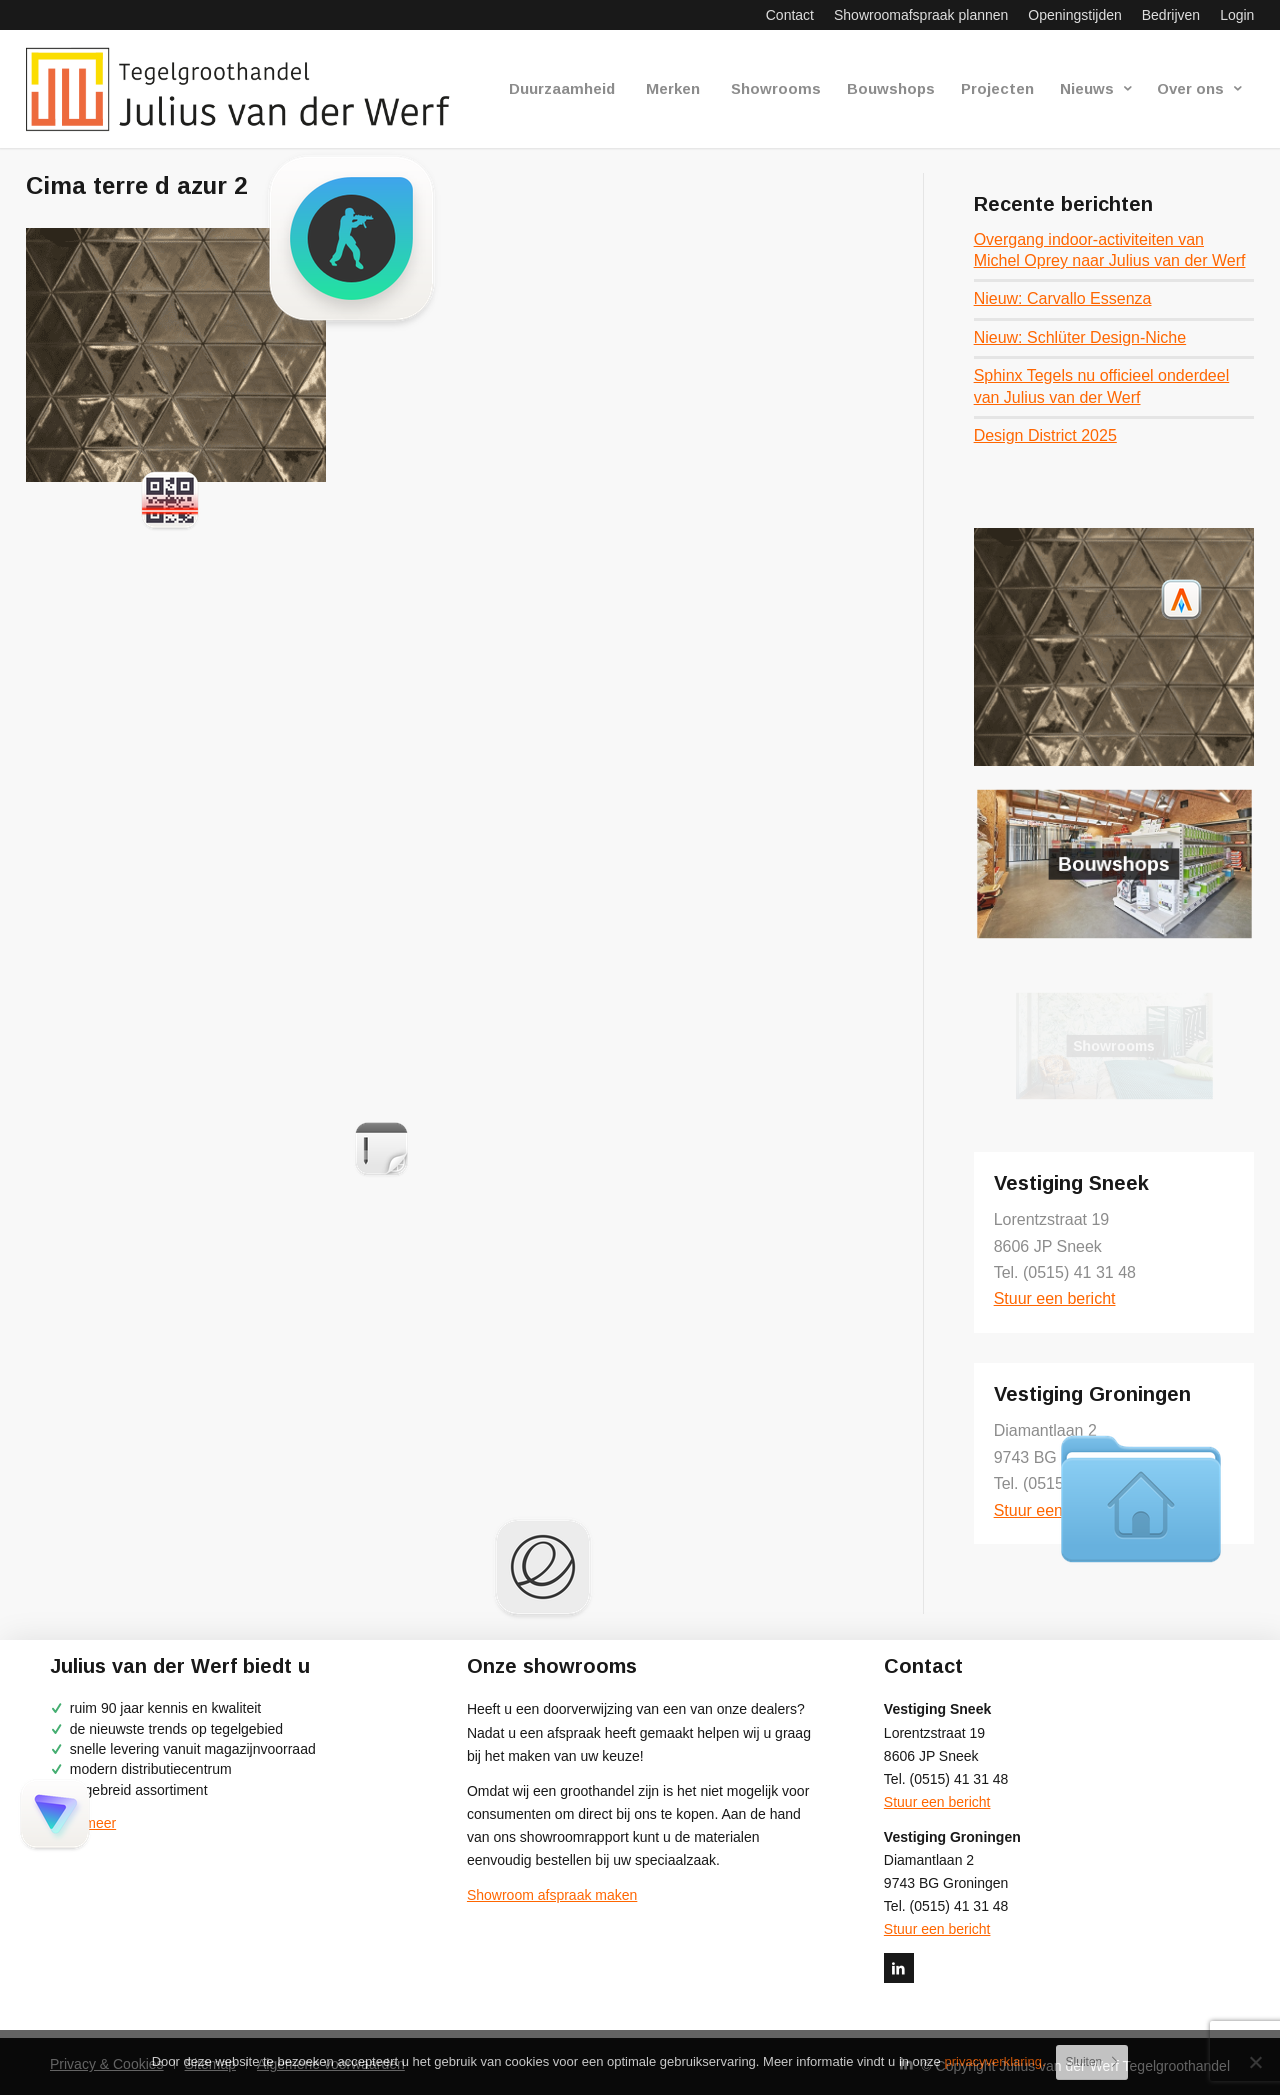 Image resolution: width=1280 pixels, height=2095 pixels. What do you see at coordinates (55, 1815) in the screenshot?
I see `launch ProtonVPN application` at bounding box center [55, 1815].